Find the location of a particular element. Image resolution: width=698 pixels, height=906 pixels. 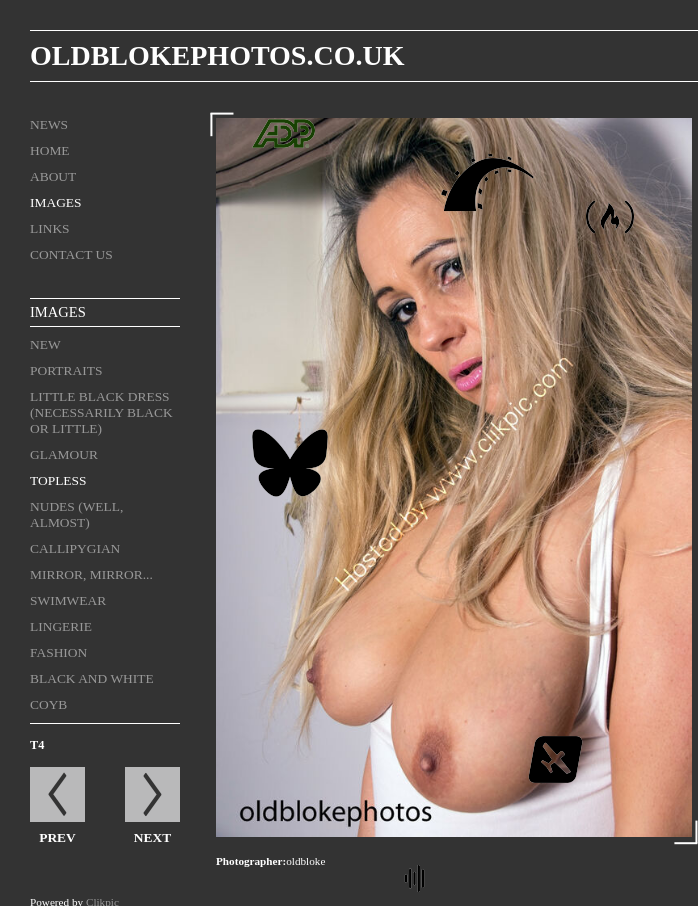

ruby on rails framework logo is located at coordinates (487, 182).